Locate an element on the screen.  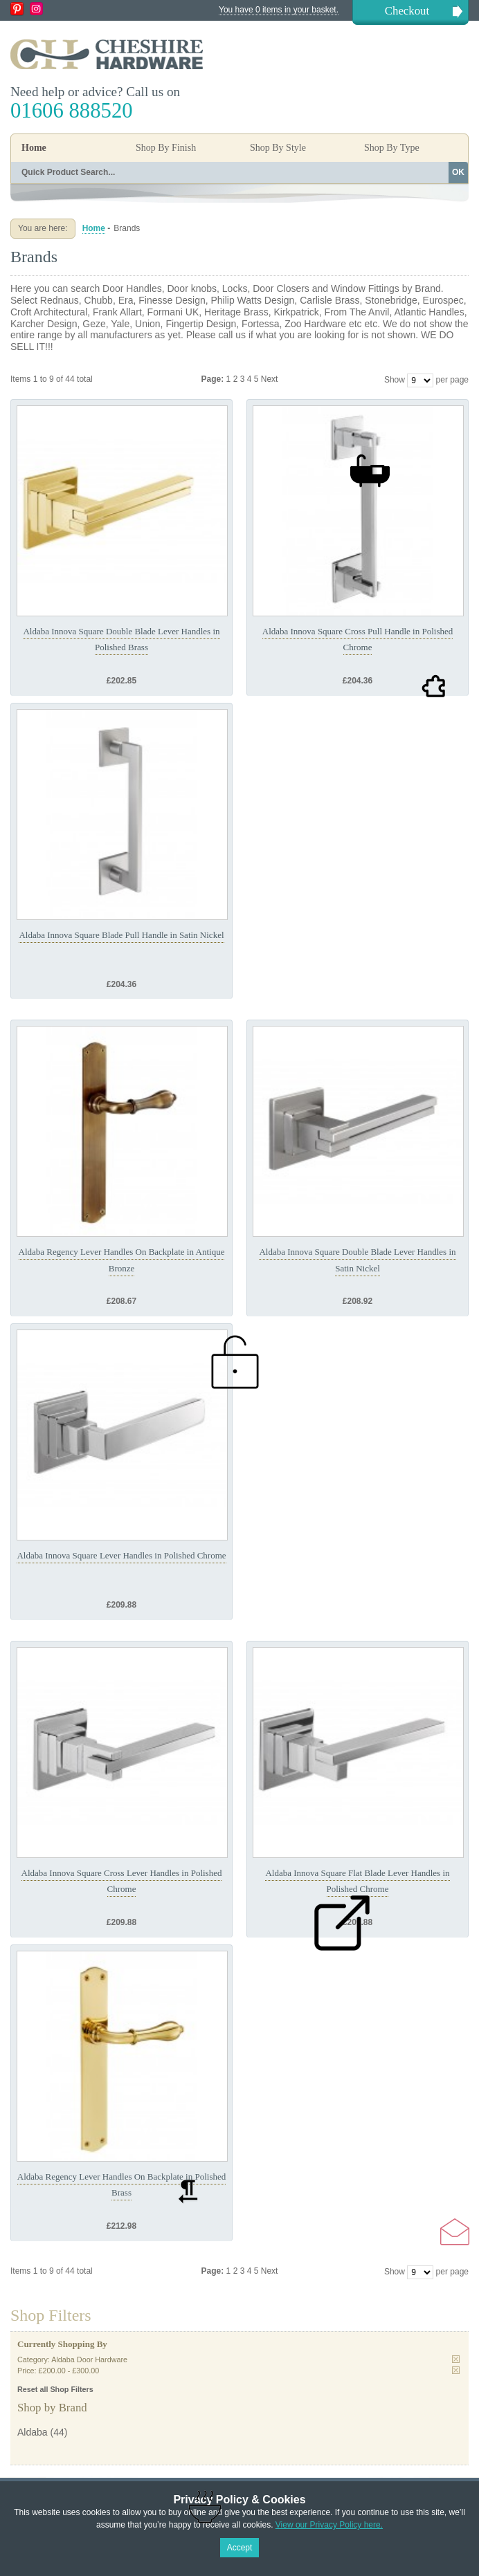
switch text direction to right-to-left is located at coordinates (188, 2191).